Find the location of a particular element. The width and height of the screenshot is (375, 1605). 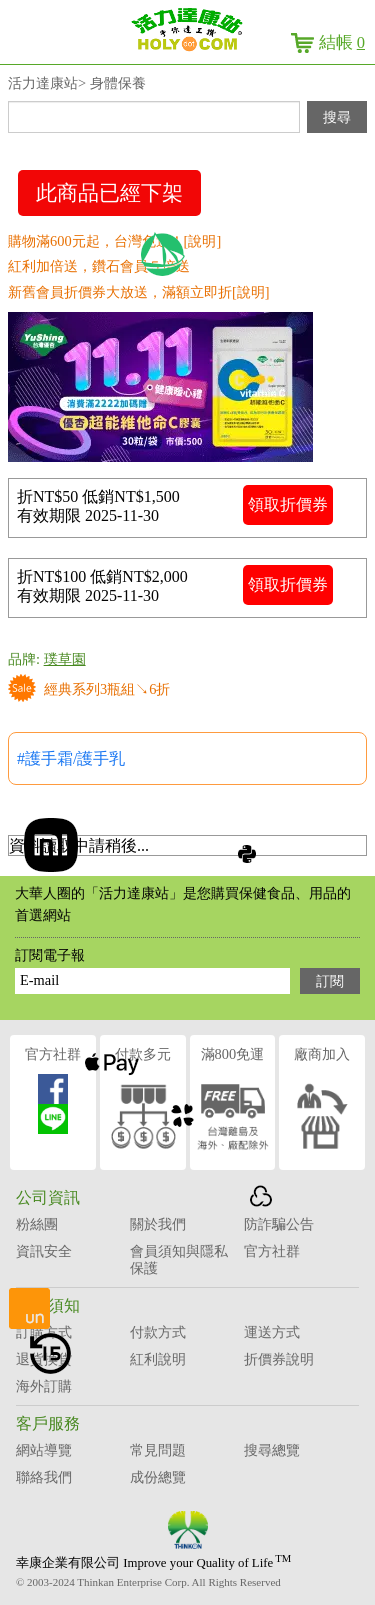

rewind 15 seconds is located at coordinates (50, 1353).